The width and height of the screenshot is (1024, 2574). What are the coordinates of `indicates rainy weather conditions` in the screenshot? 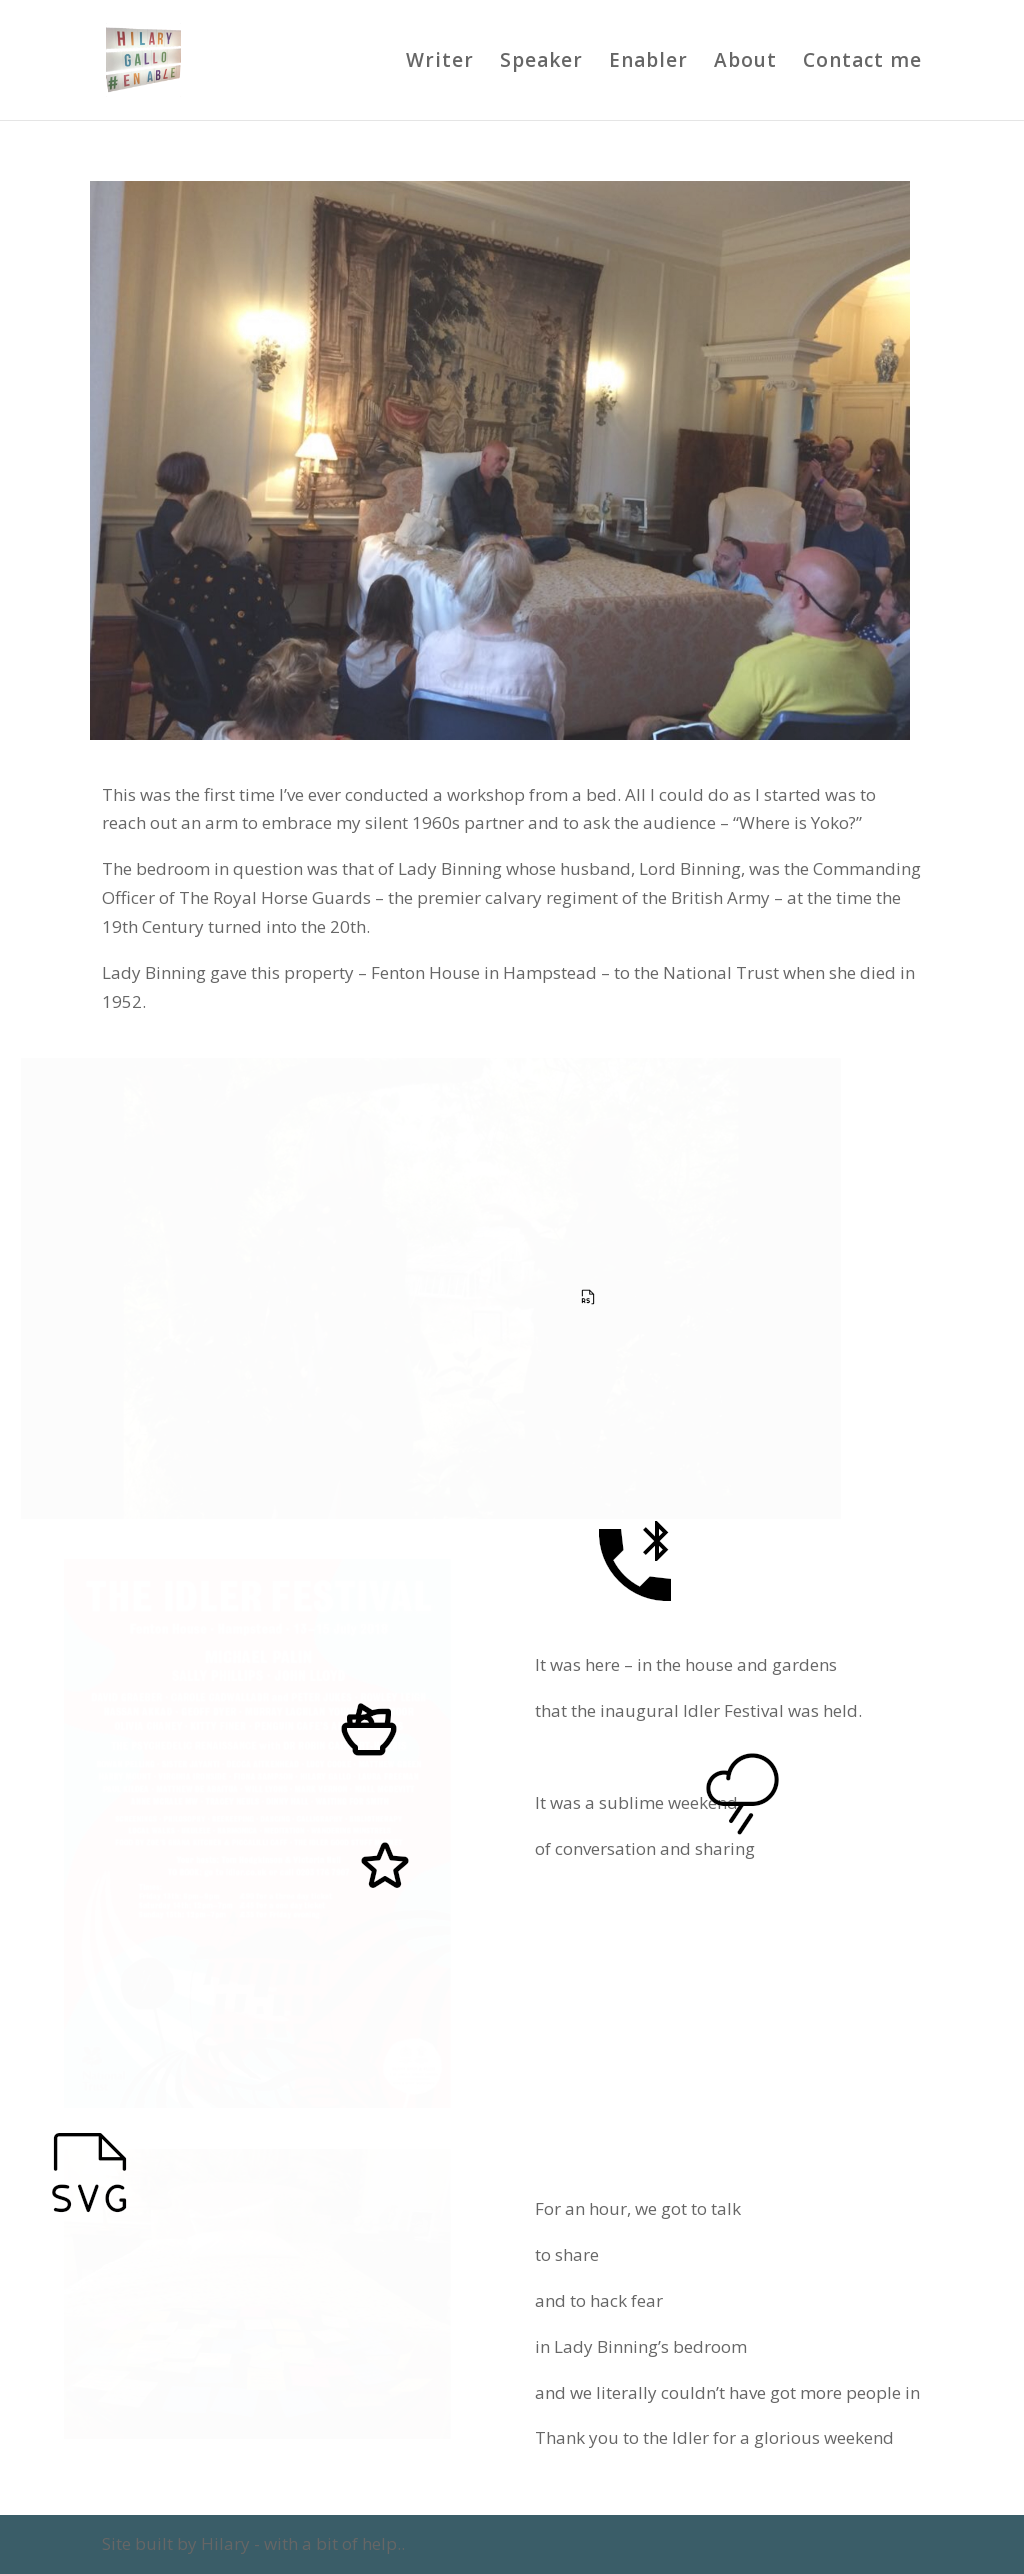 It's located at (742, 1792).